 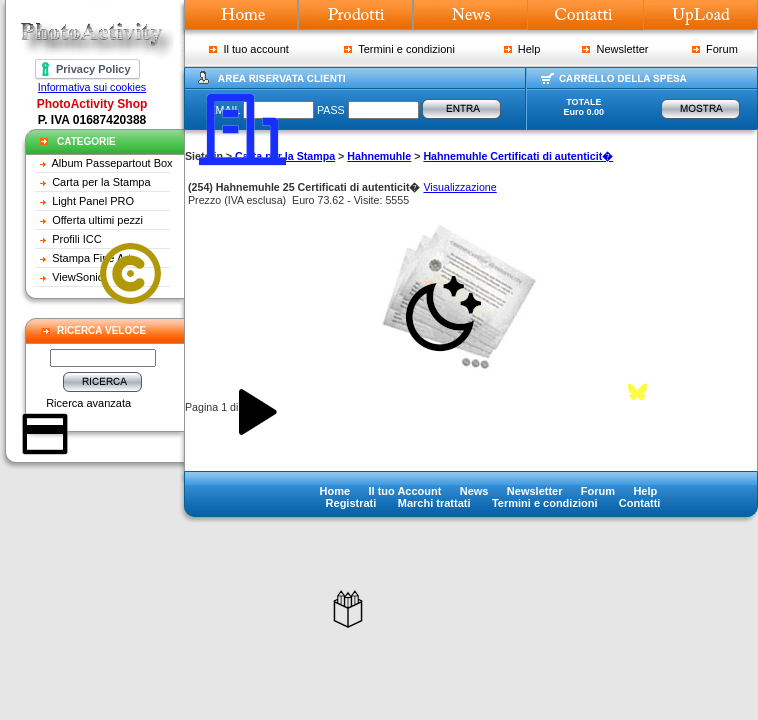 What do you see at coordinates (440, 317) in the screenshot?
I see `toggle dark mode or night theme` at bounding box center [440, 317].